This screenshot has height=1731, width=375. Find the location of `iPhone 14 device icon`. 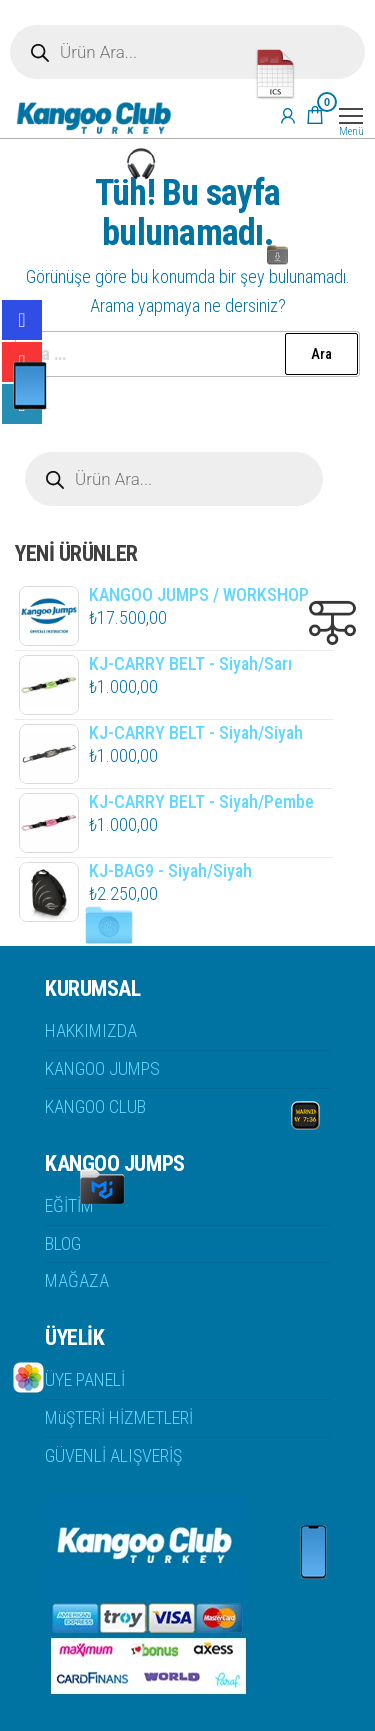

iPhone 14 device icon is located at coordinates (313, 1552).